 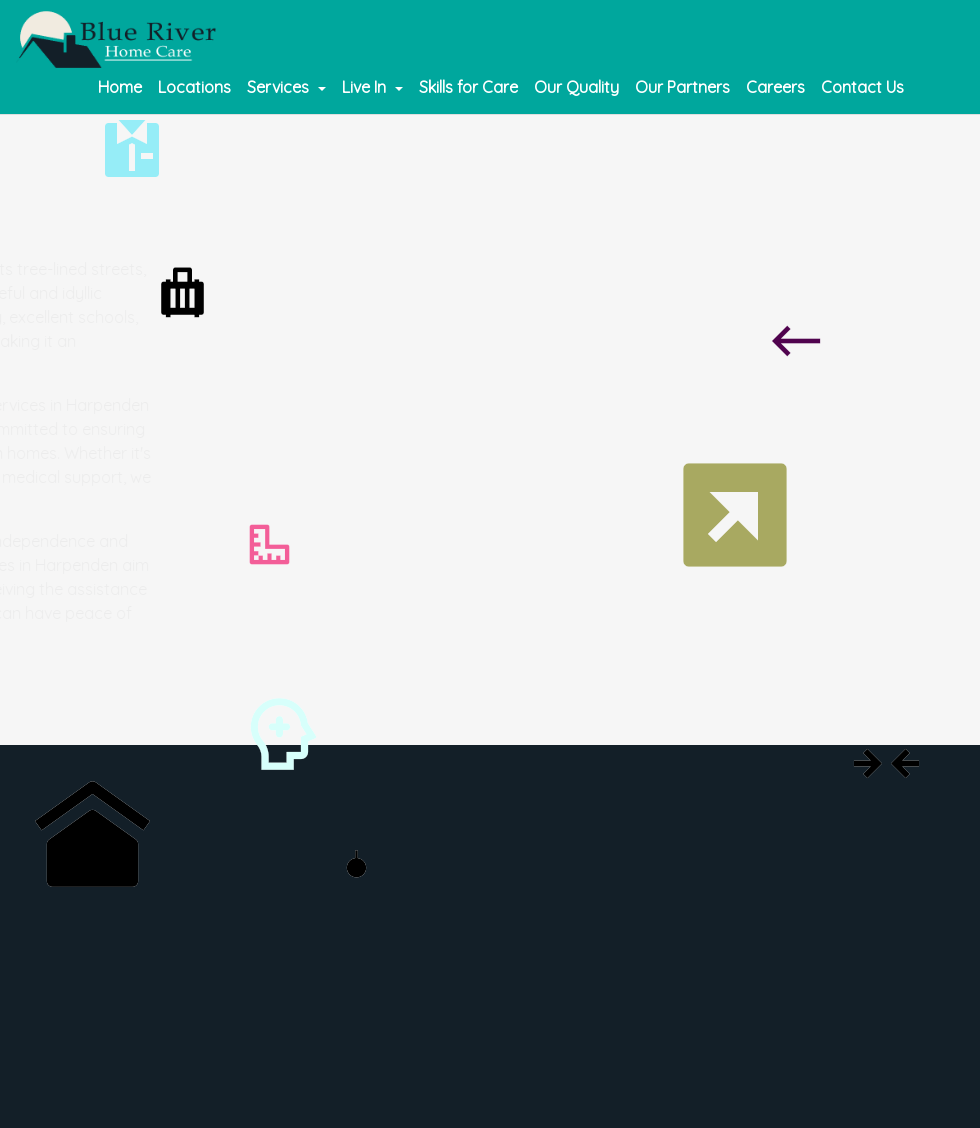 I want to click on collapse panel horizontally, so click(x=886, y=763).